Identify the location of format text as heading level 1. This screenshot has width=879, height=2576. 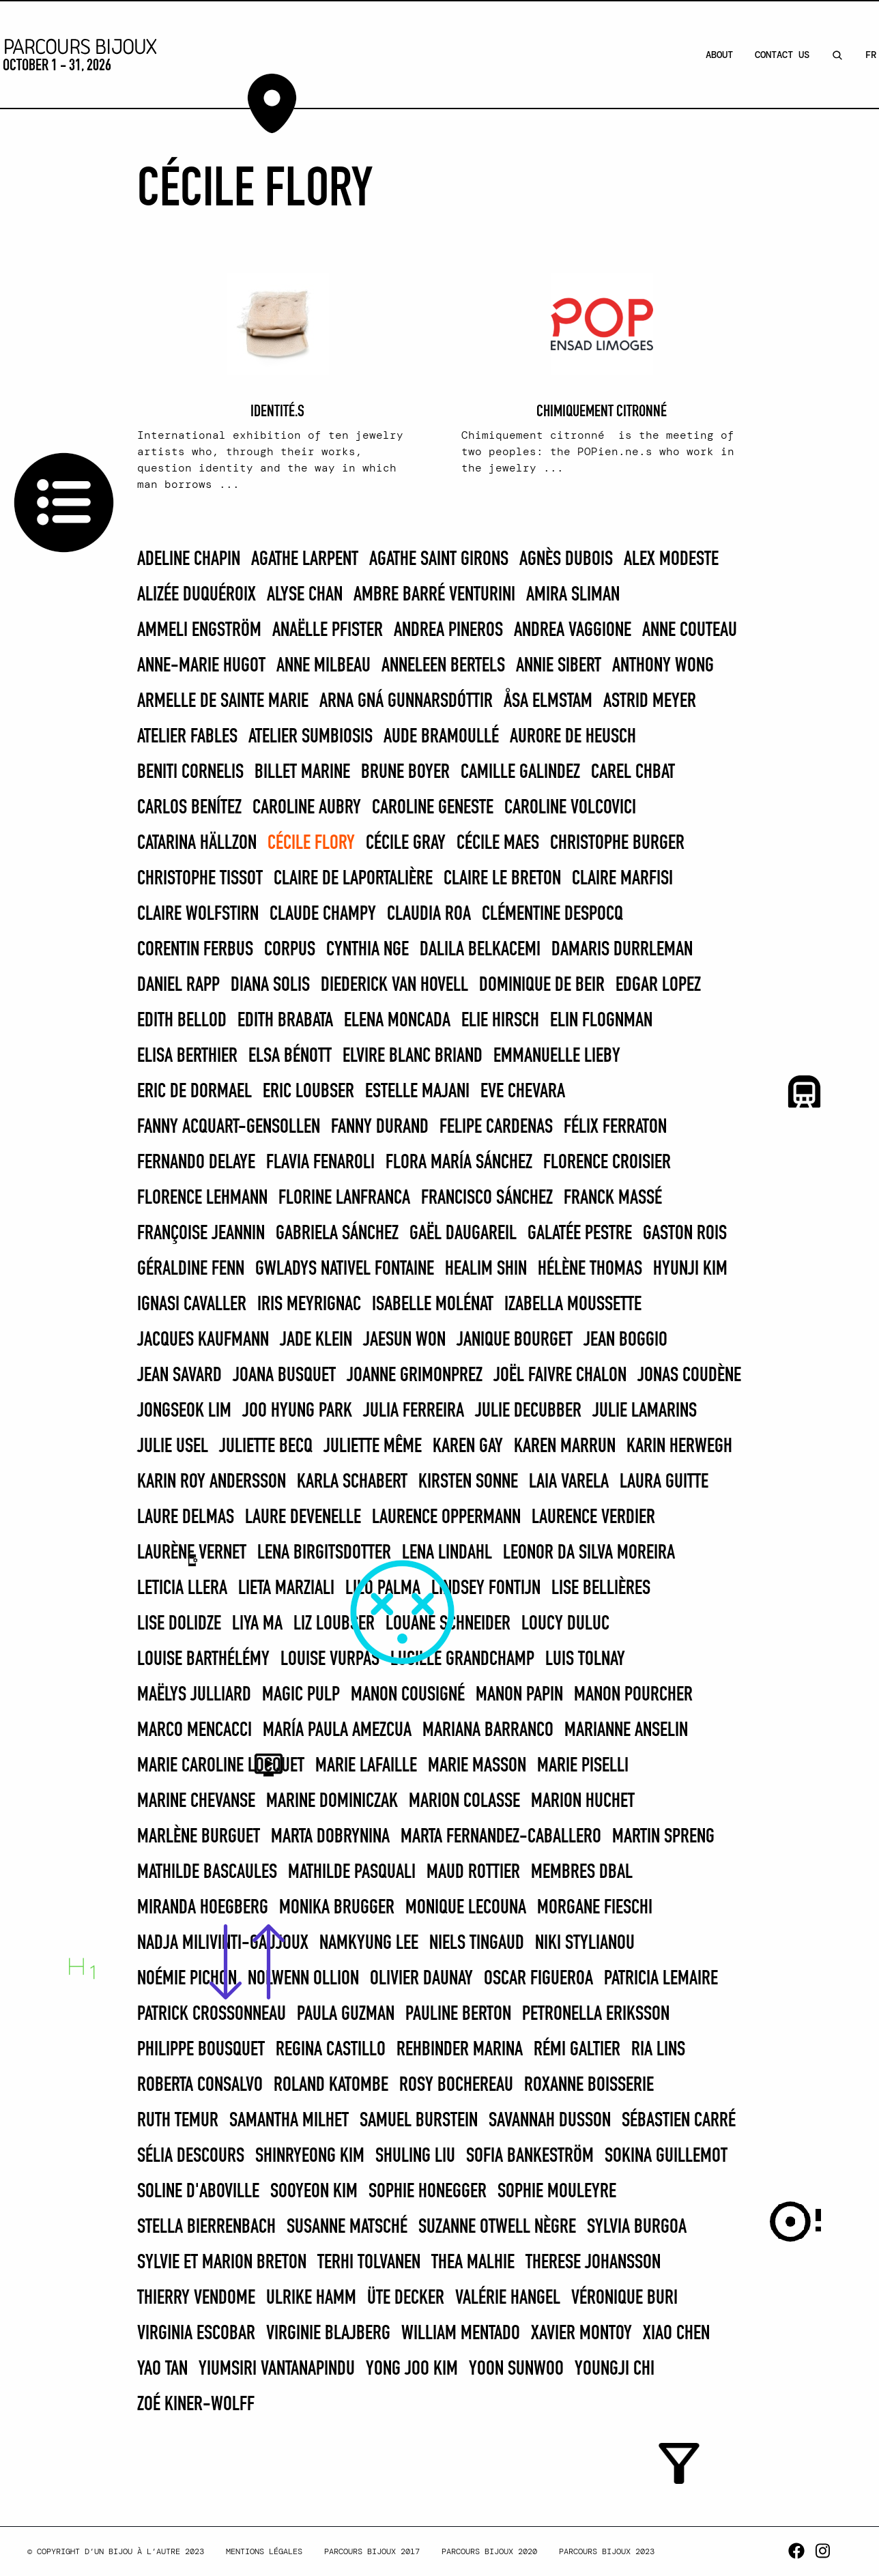
(81, 1968).